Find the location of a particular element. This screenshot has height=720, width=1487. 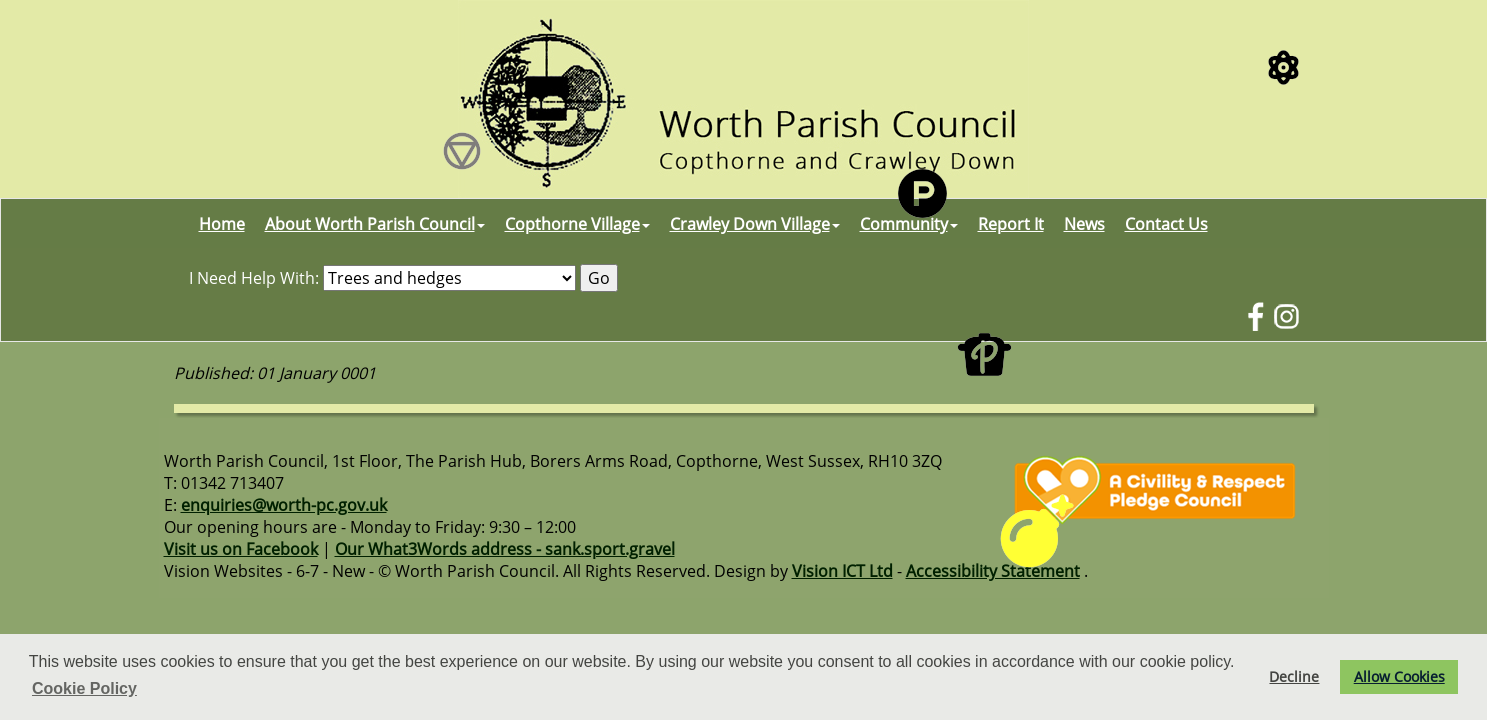

geometric shape or design element is located at coordinates (462, 151).